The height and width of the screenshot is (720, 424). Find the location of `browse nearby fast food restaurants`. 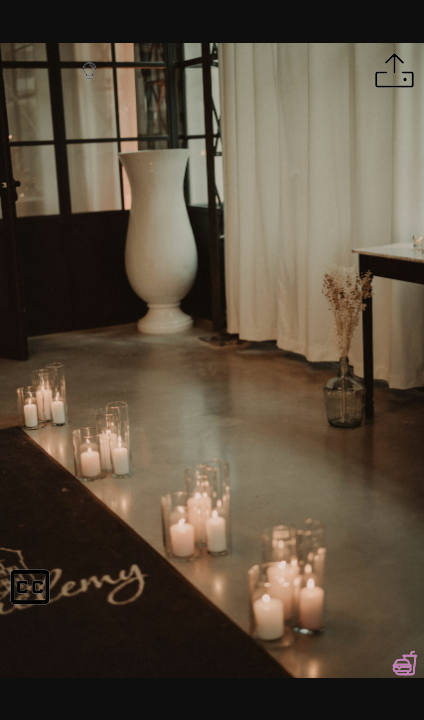

browse nearby fast food restaurants is located at coordinates (405, 663).